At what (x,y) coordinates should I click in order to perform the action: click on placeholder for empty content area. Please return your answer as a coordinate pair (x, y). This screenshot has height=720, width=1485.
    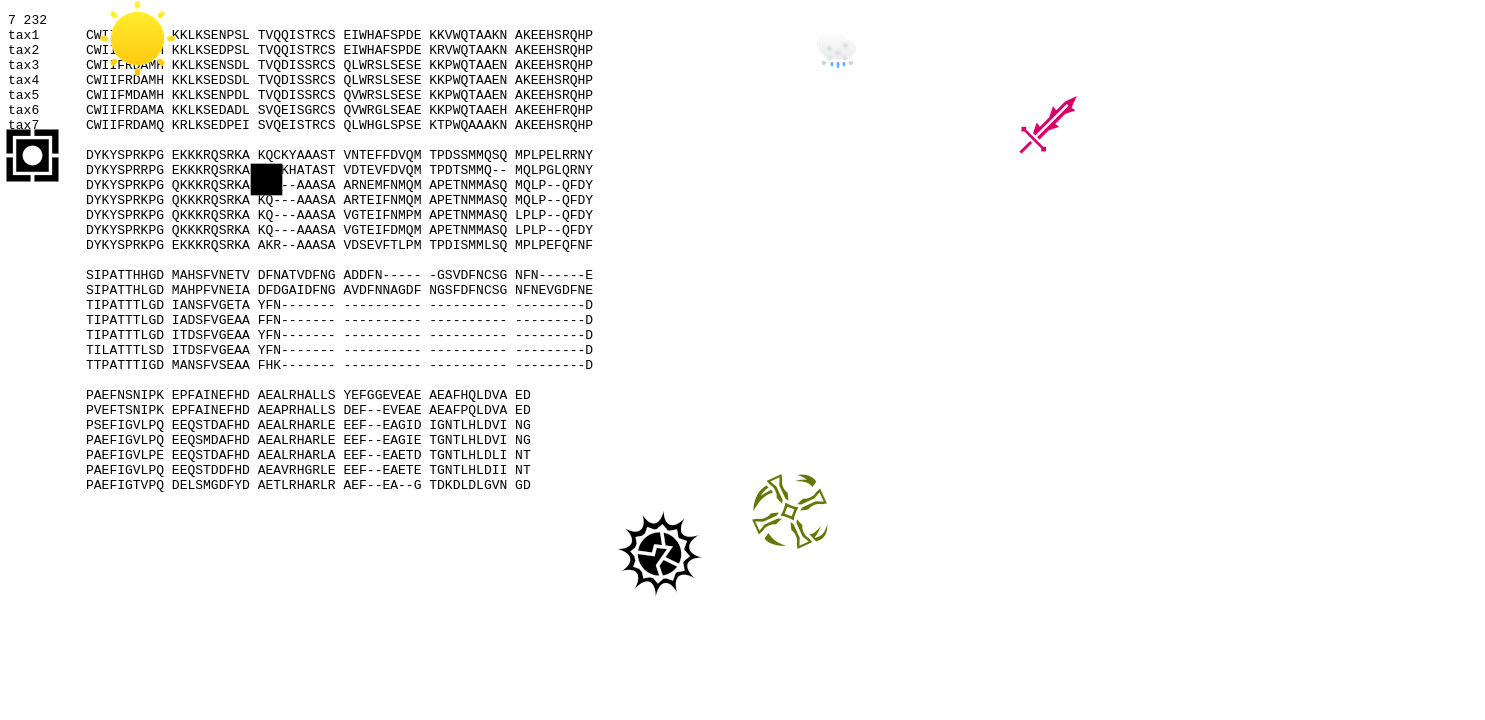
    Looking at the image, I should click on (266, 179).